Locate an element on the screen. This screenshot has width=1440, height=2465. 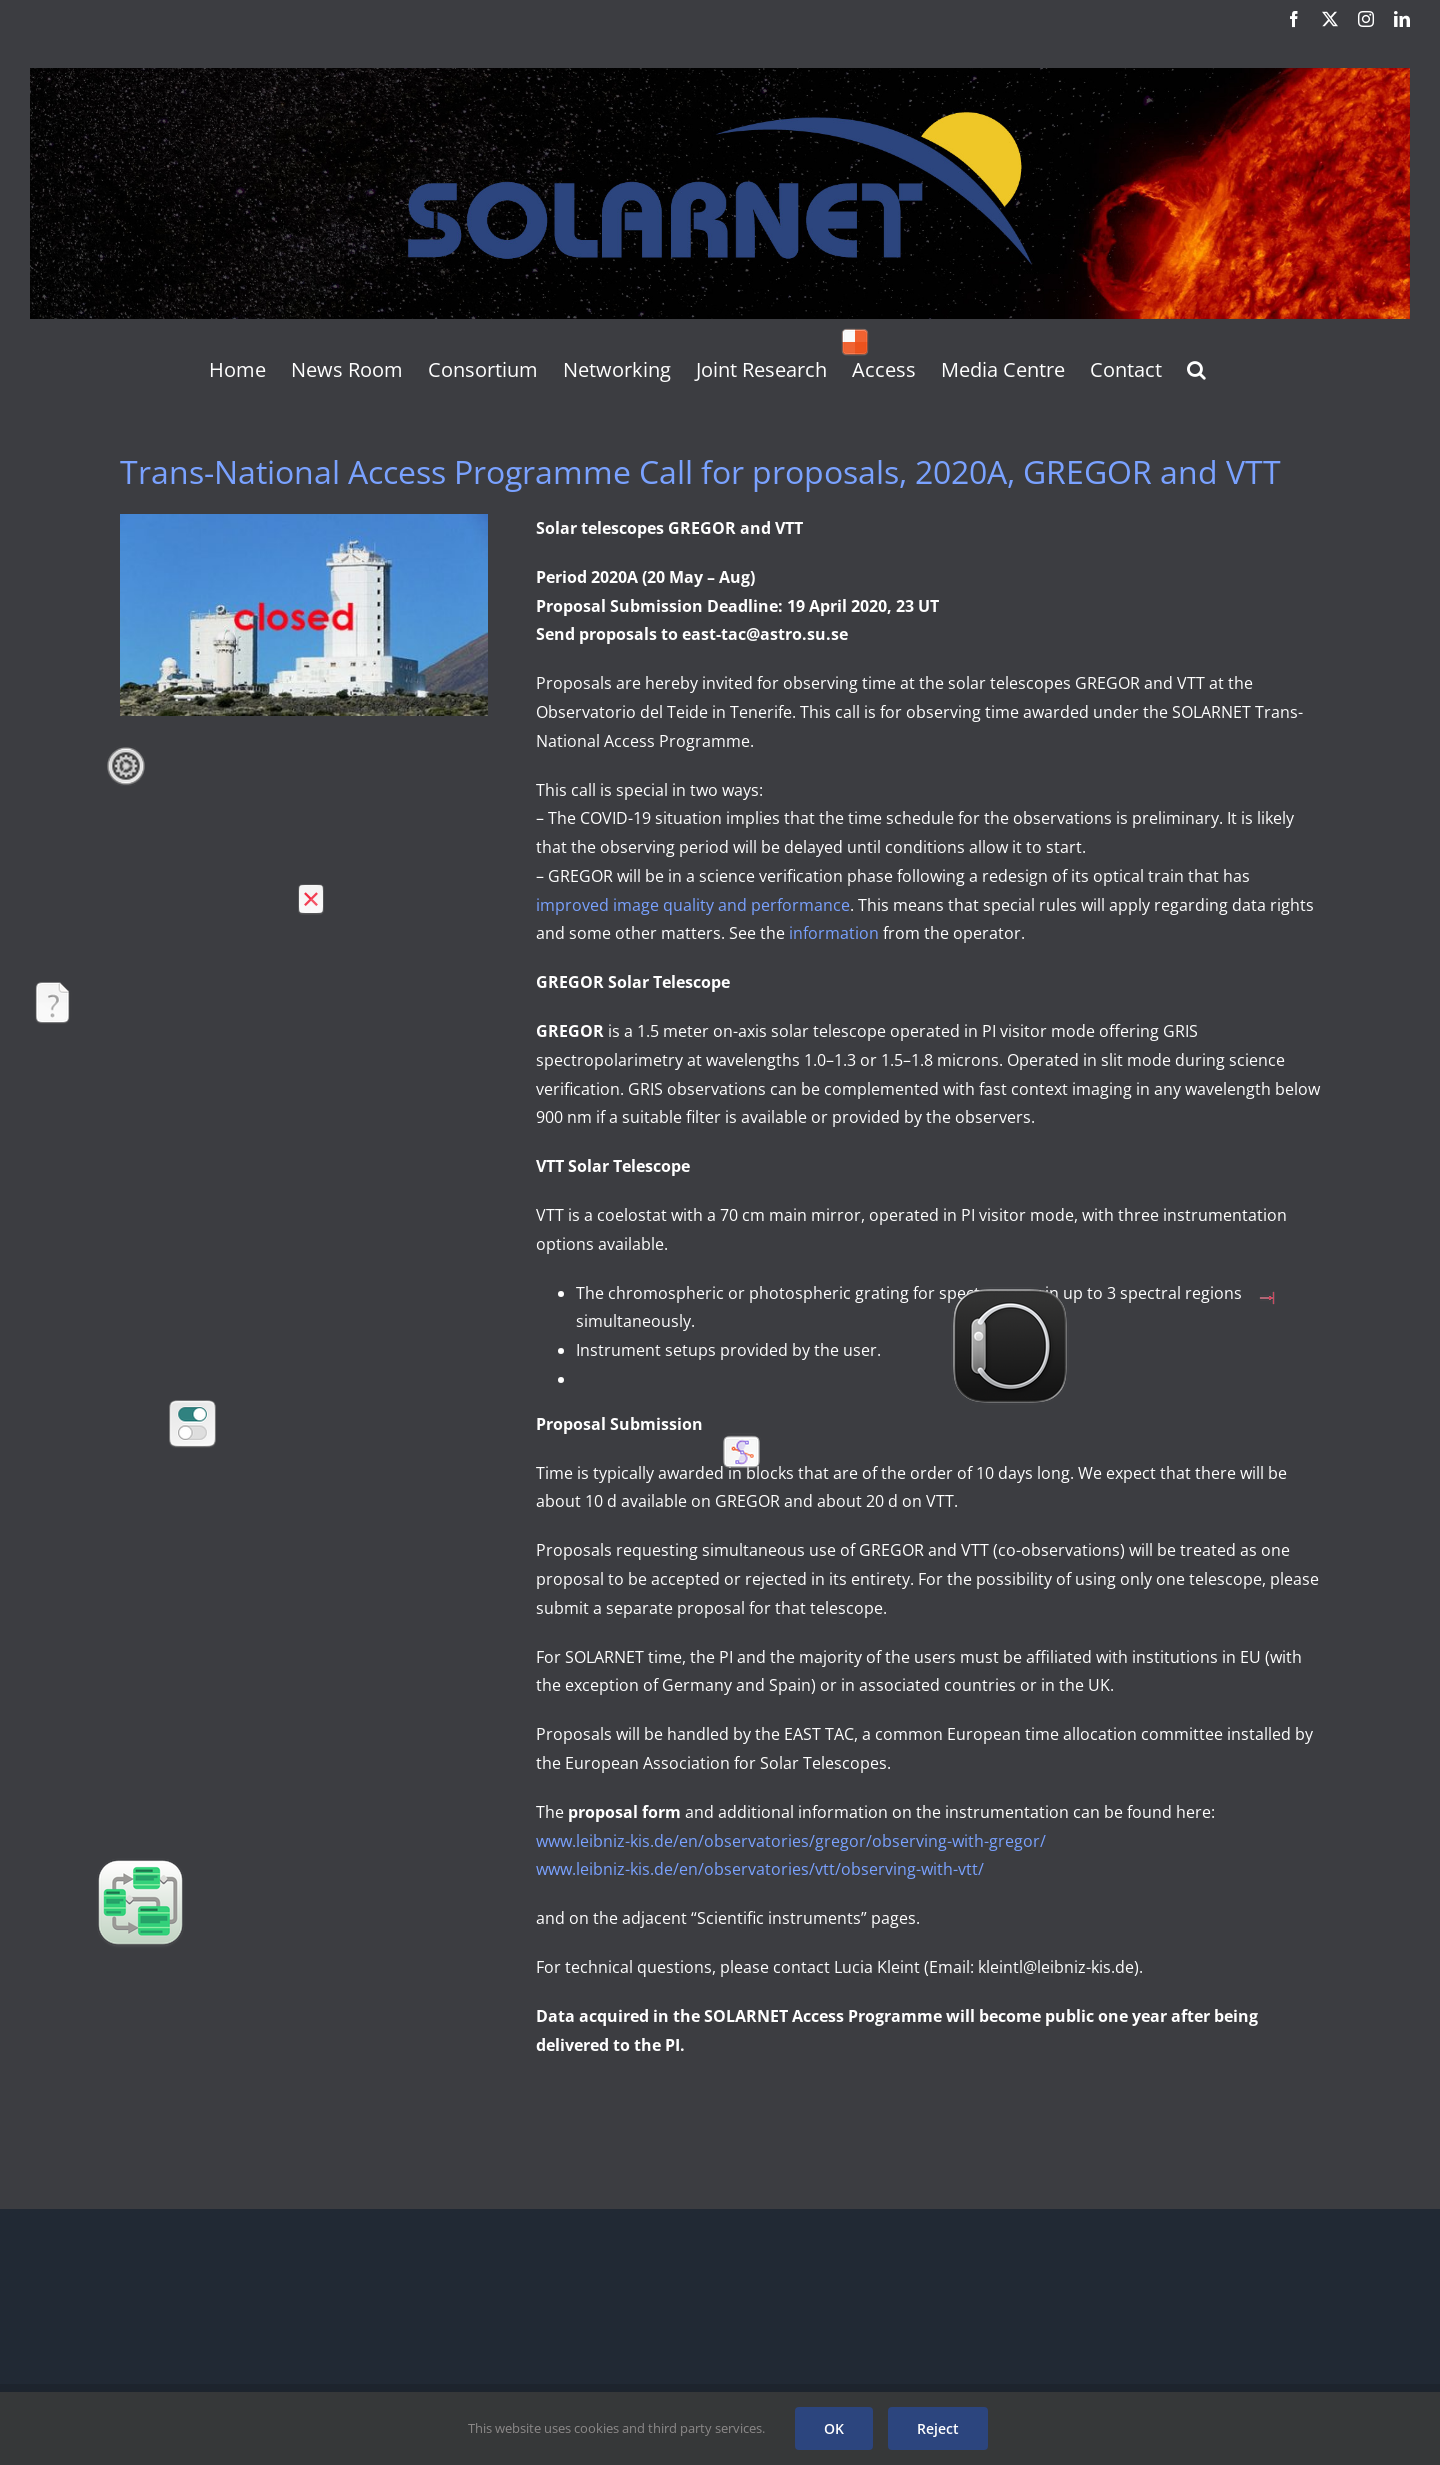
skip to the last item in a list or queue is located at coordinates (1267, 1298).